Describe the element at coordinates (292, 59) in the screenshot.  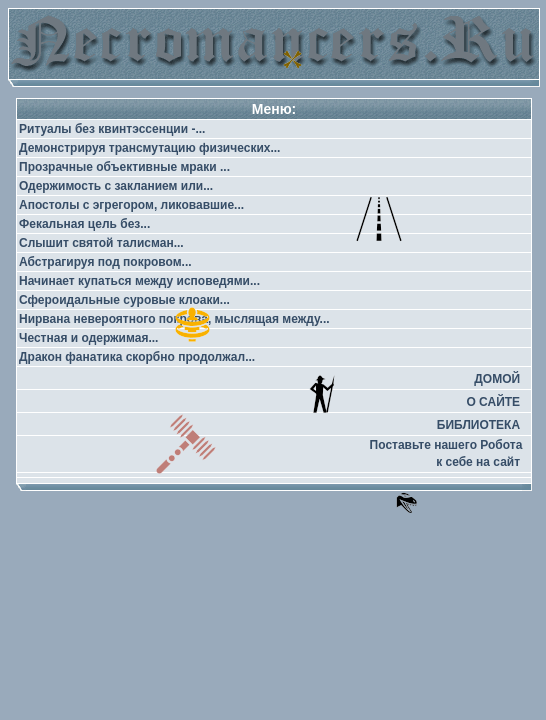
I see `indicates danger or deadly hazard in game` at that location.